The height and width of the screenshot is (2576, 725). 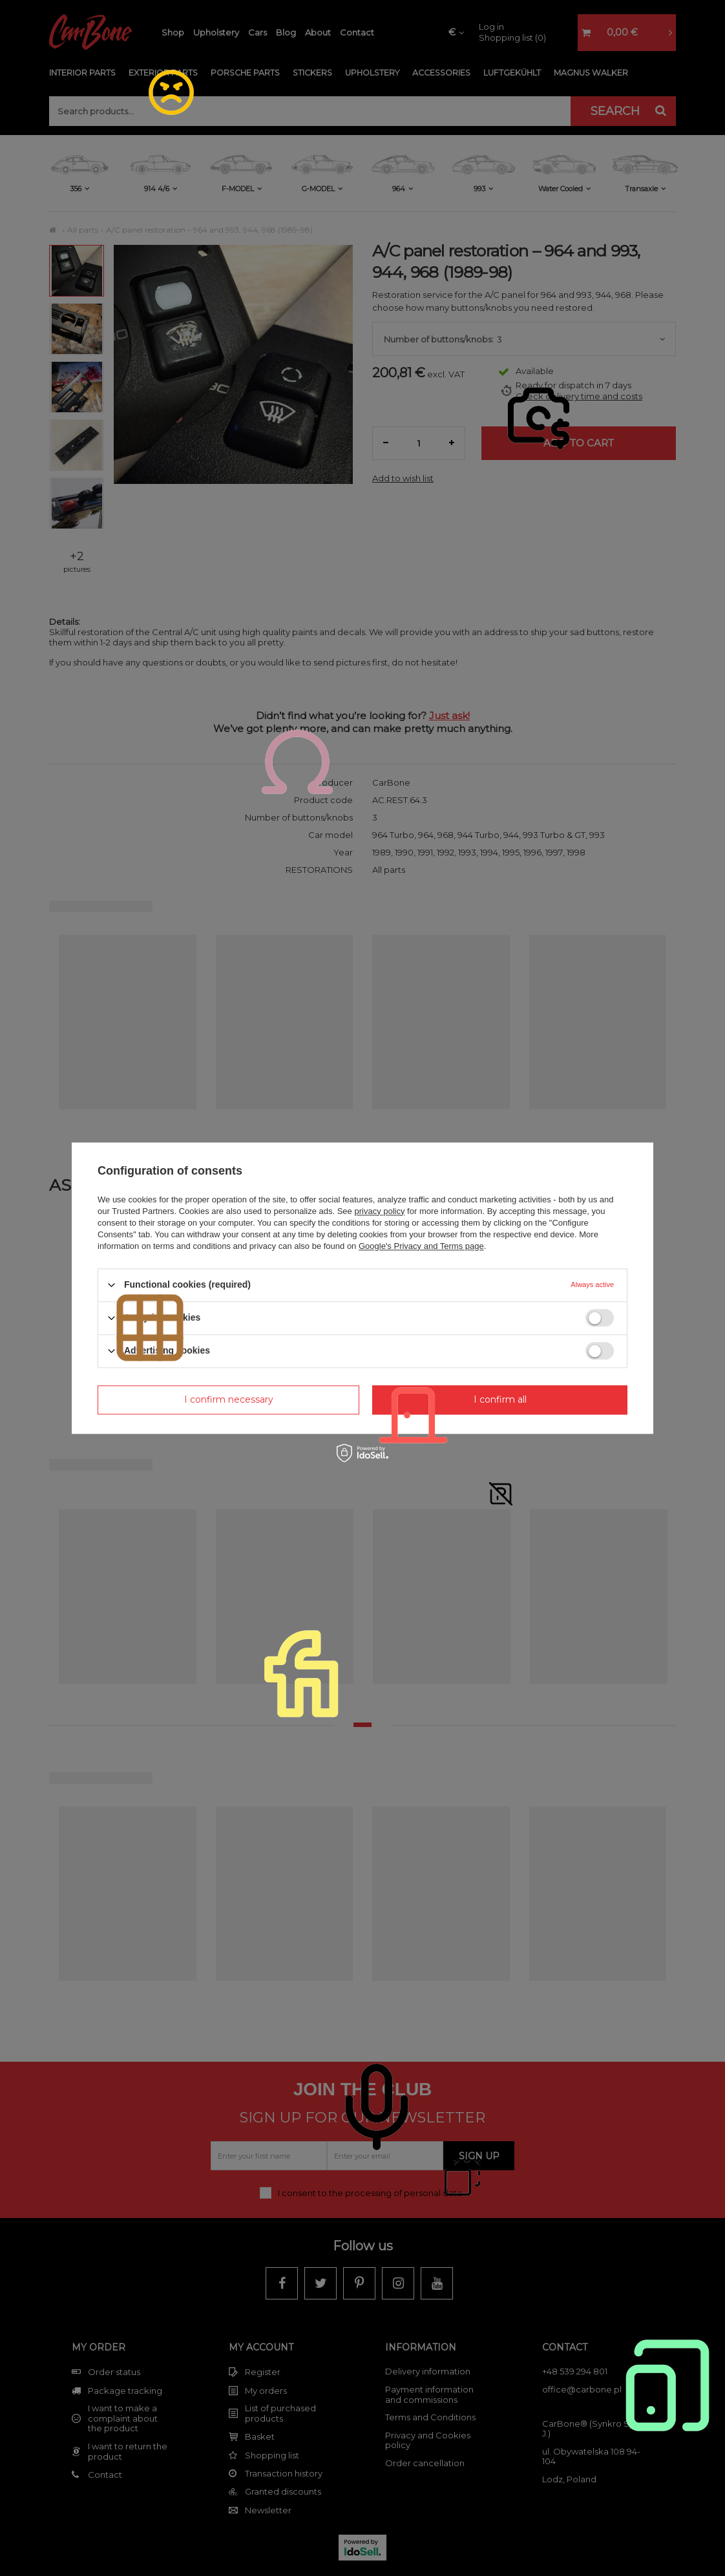 What do you see at coordinates (297, 762) in the screenshot?
I see `represents the omega symbol in mathematical or scientific contexts` at bounding box center [297, 762].